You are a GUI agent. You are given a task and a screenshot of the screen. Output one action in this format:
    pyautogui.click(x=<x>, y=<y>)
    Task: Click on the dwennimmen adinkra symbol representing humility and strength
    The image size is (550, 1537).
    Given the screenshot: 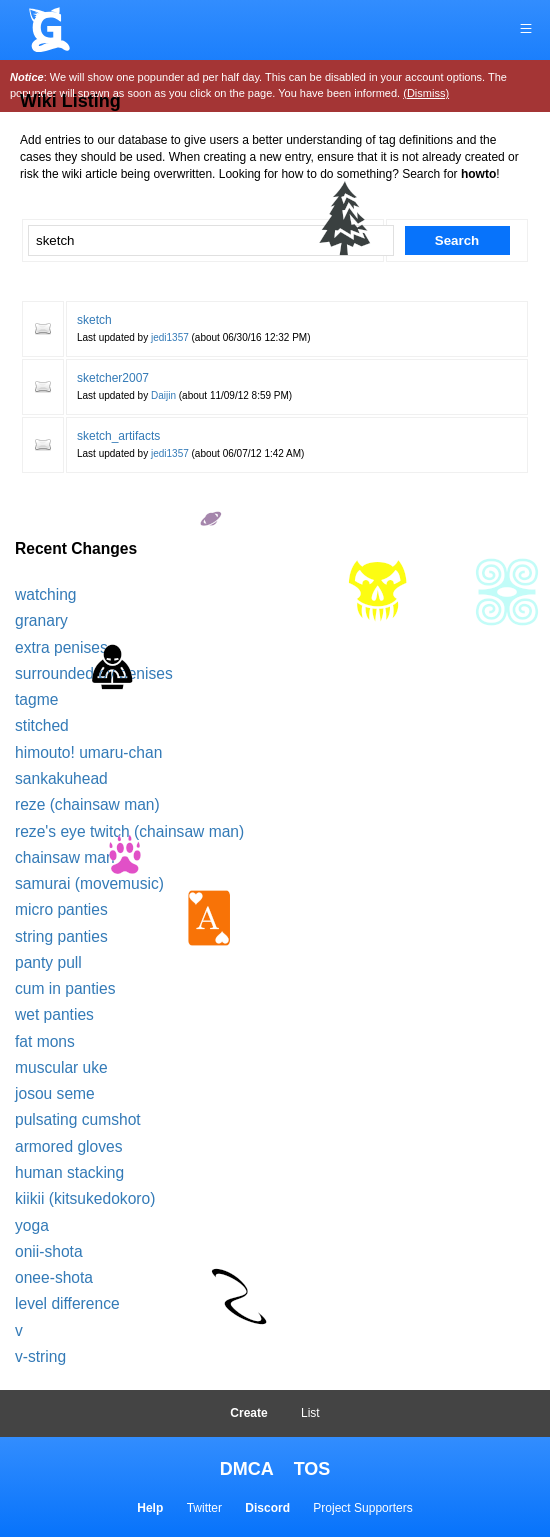 What is the action you would take?
    pyautogui.click(x=507, y=592)
    